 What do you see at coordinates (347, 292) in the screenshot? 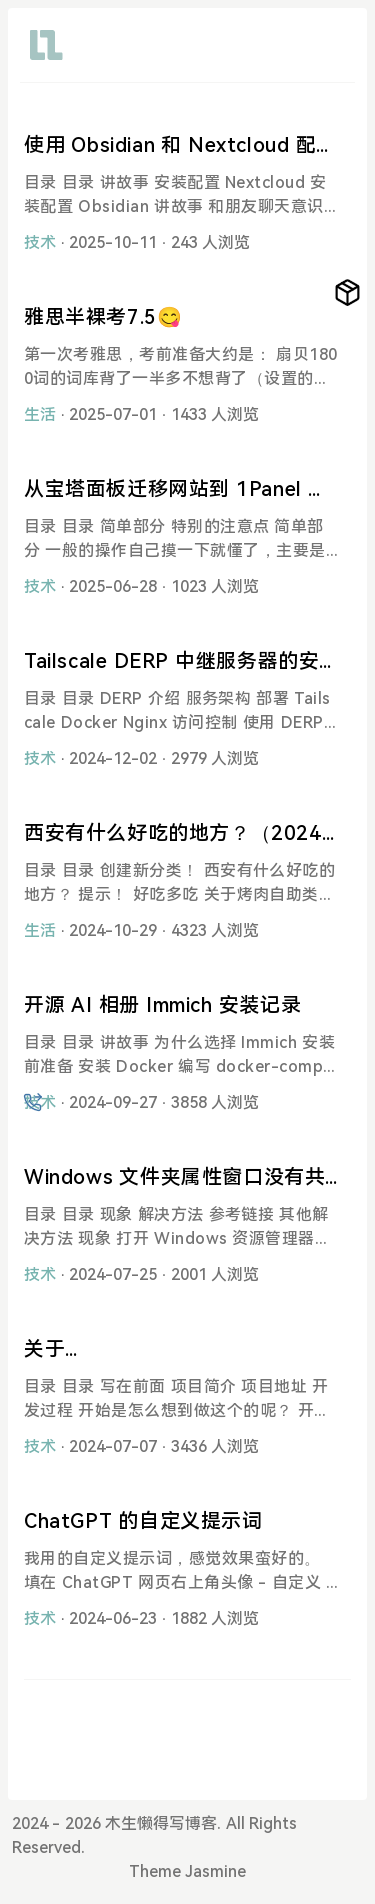
I see `view package or shipment details` at bounding box center [347, 292].